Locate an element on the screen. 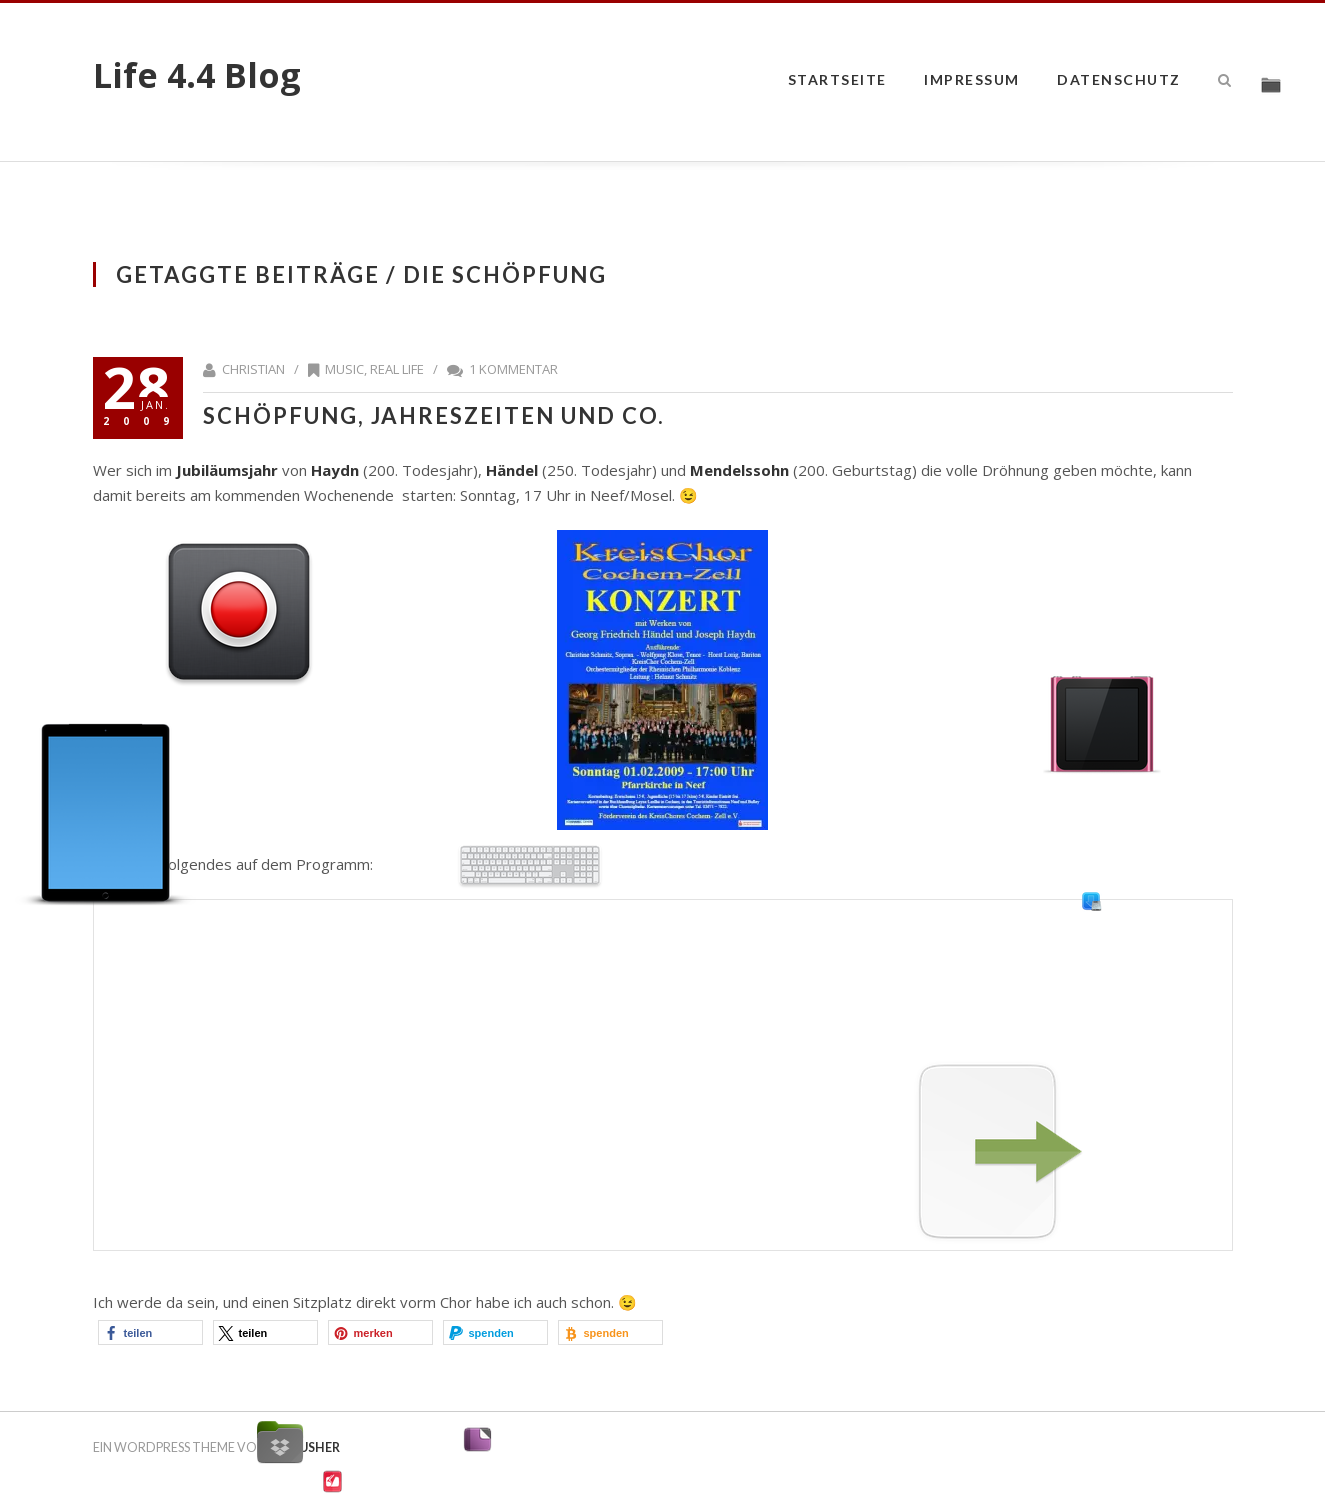 This screenshot has height=1512, width=1325. iPad Pro with cellular connectivity in device list is located at coordinates (105, 813).